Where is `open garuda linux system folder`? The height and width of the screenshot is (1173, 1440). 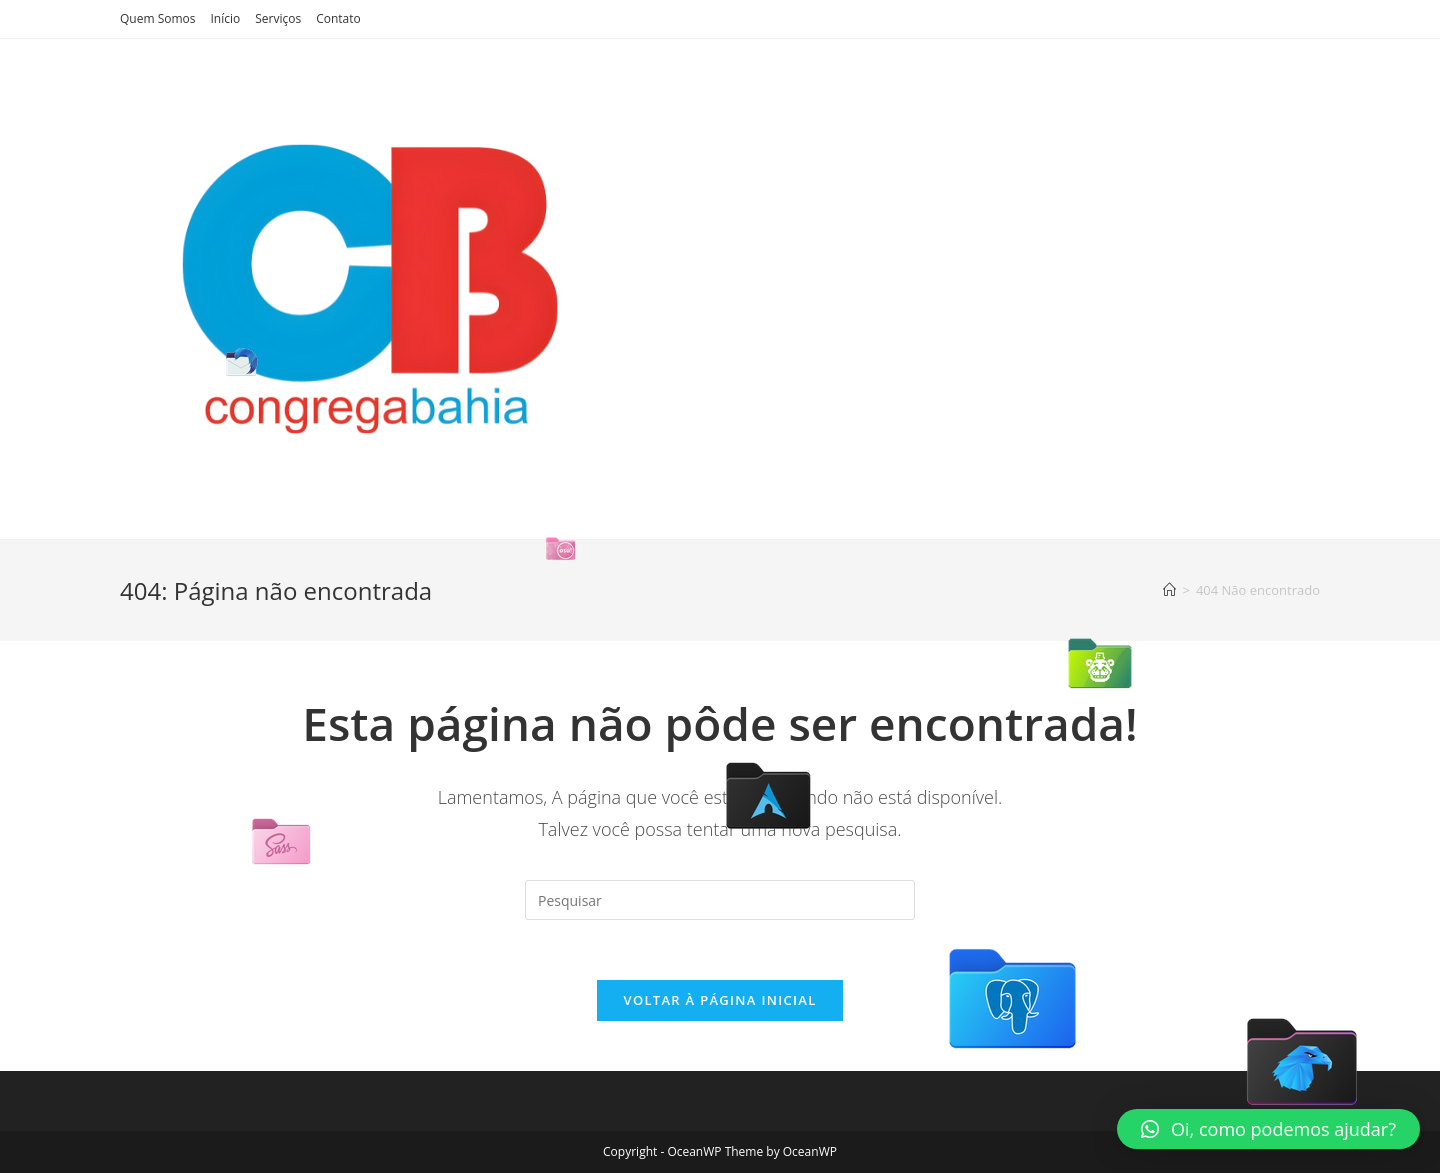 open garuda linux system folder is located at coordinates (1301, 1064).